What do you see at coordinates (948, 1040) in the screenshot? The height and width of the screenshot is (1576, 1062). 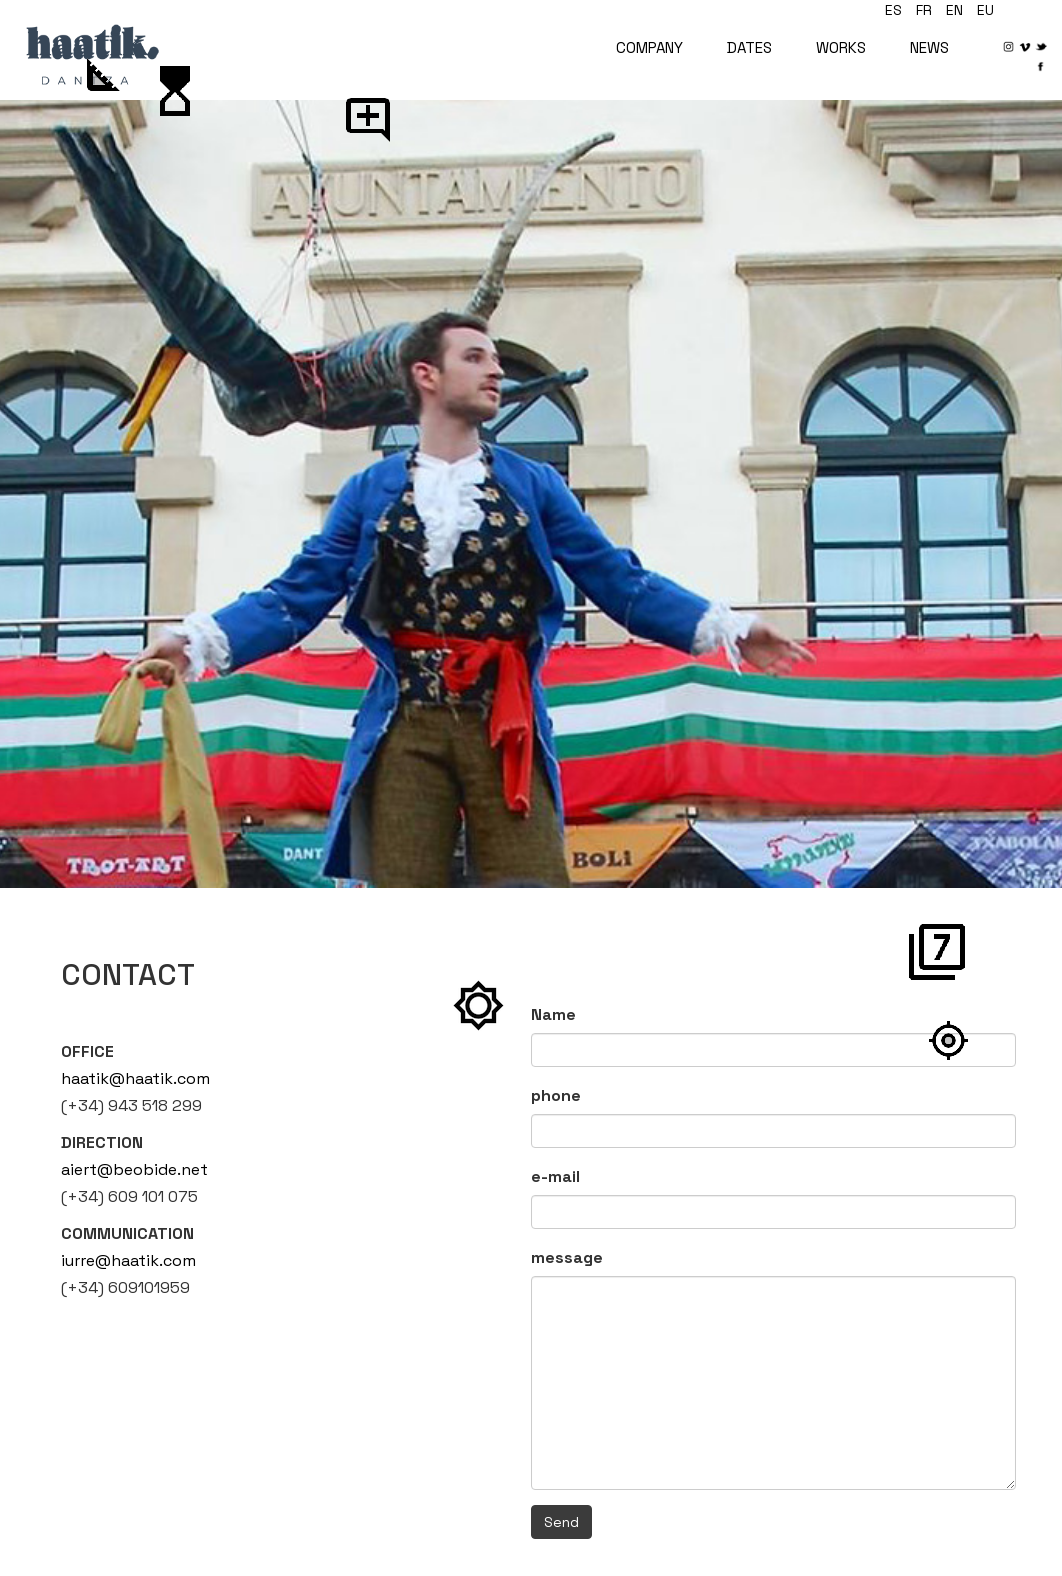 I see `center map on your current location` at bounding box center [948, 1040].